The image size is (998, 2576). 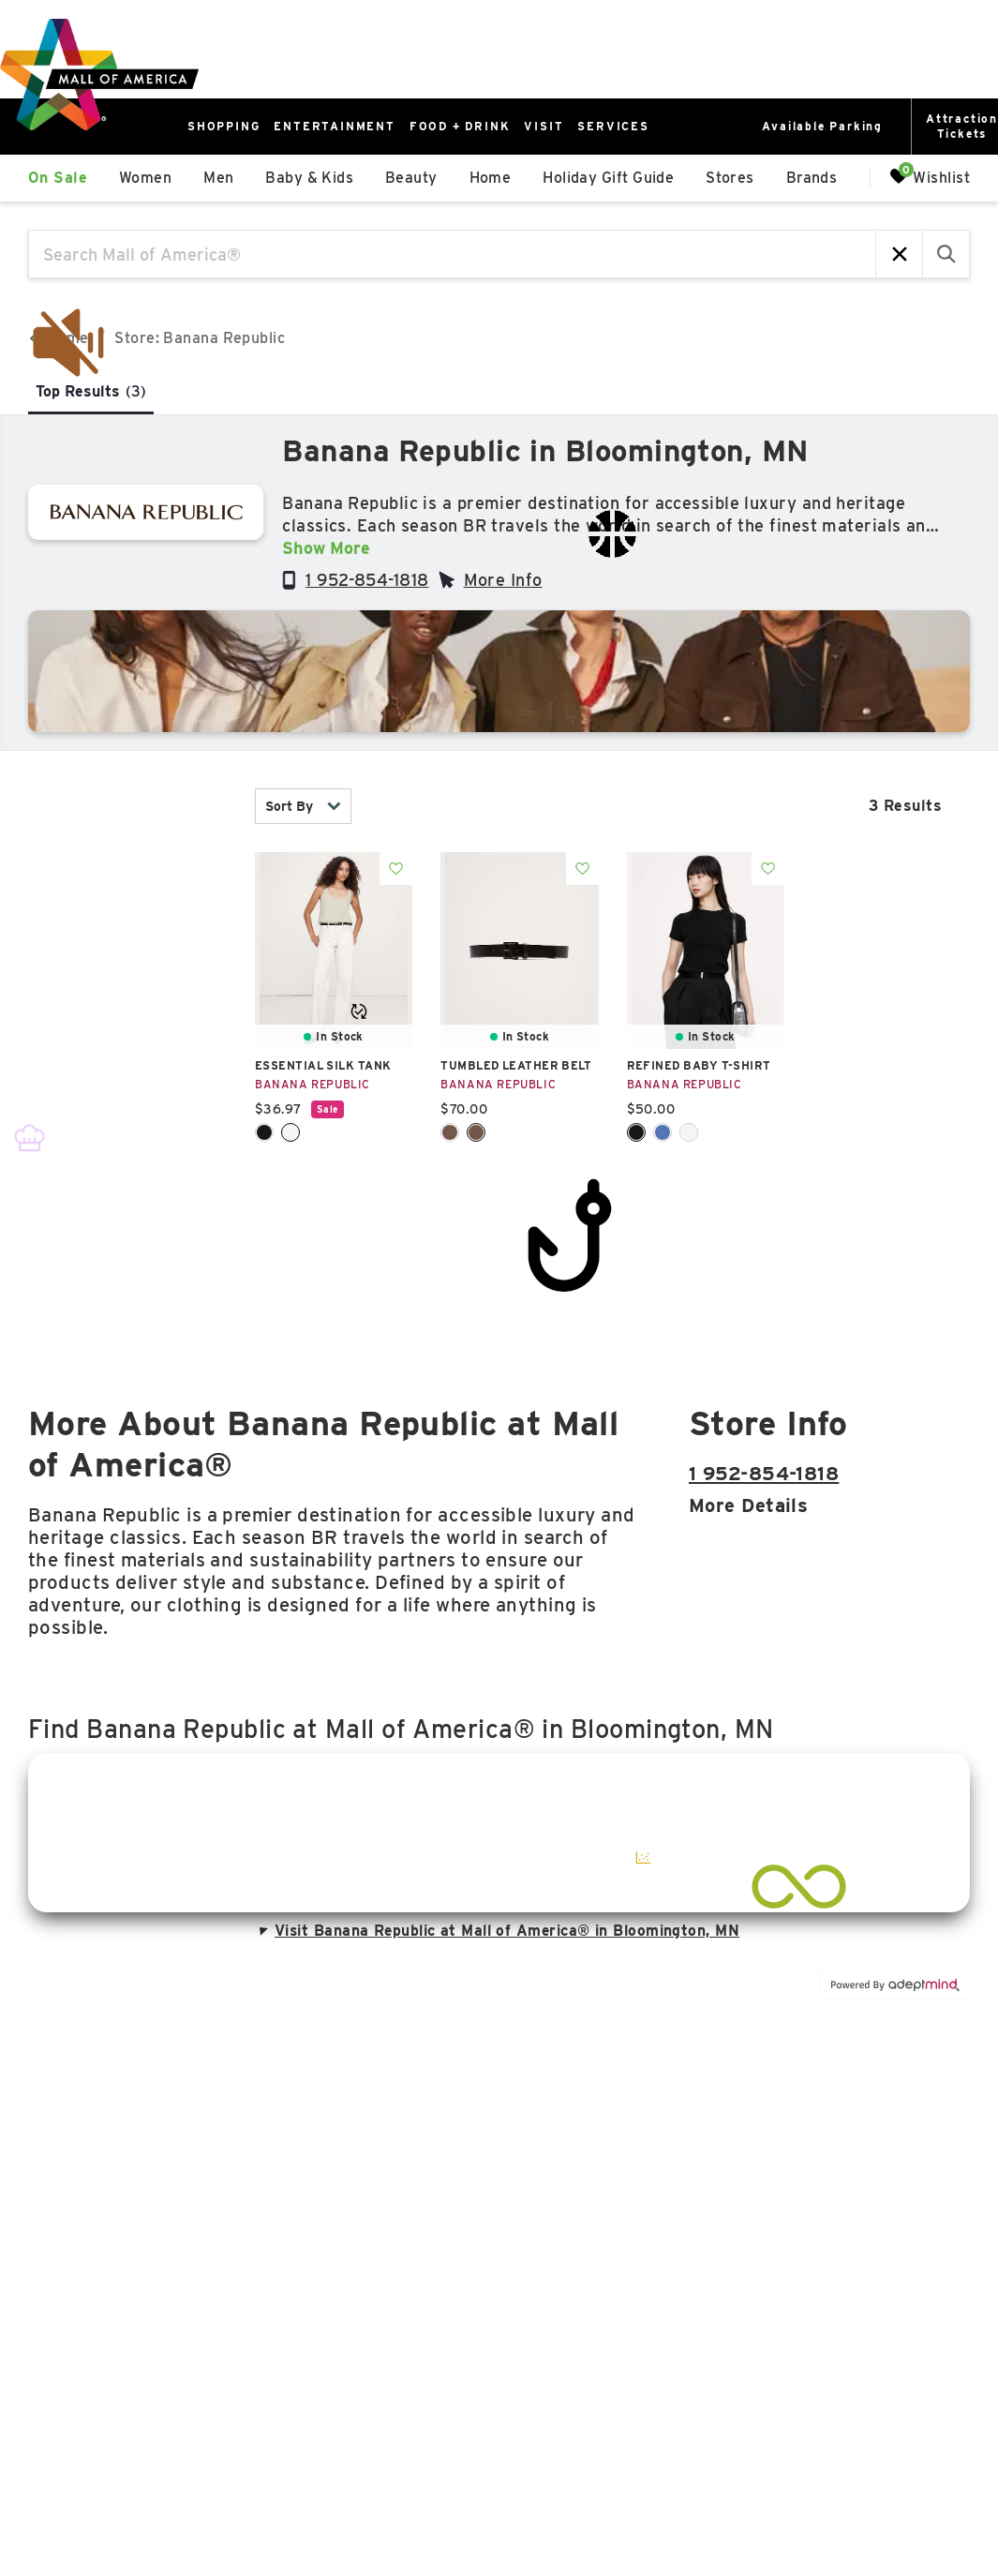 I want to click on view scatter plot data, so click(x=643, y=1857).